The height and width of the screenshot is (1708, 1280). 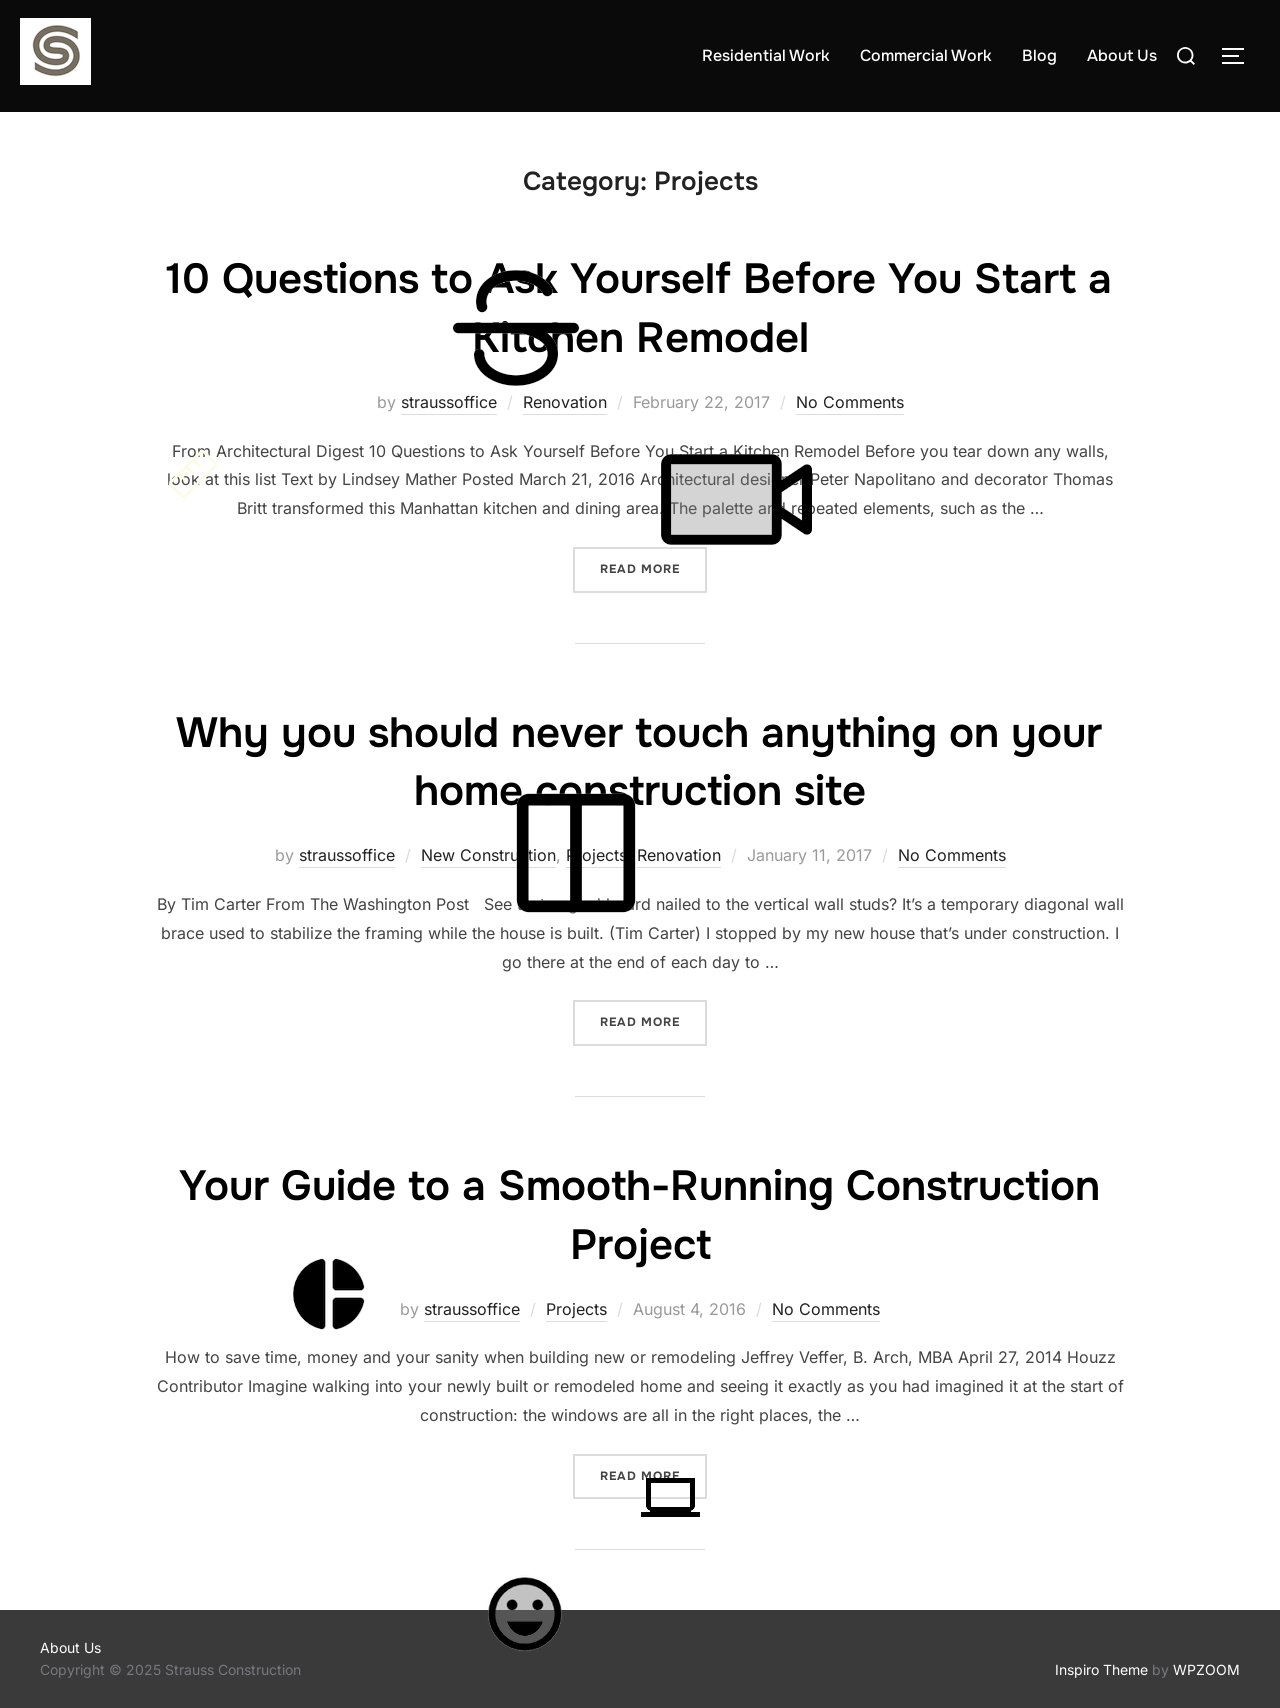 I want to click on view analytics or statistics breakdown, so click(x=329, y=1294).